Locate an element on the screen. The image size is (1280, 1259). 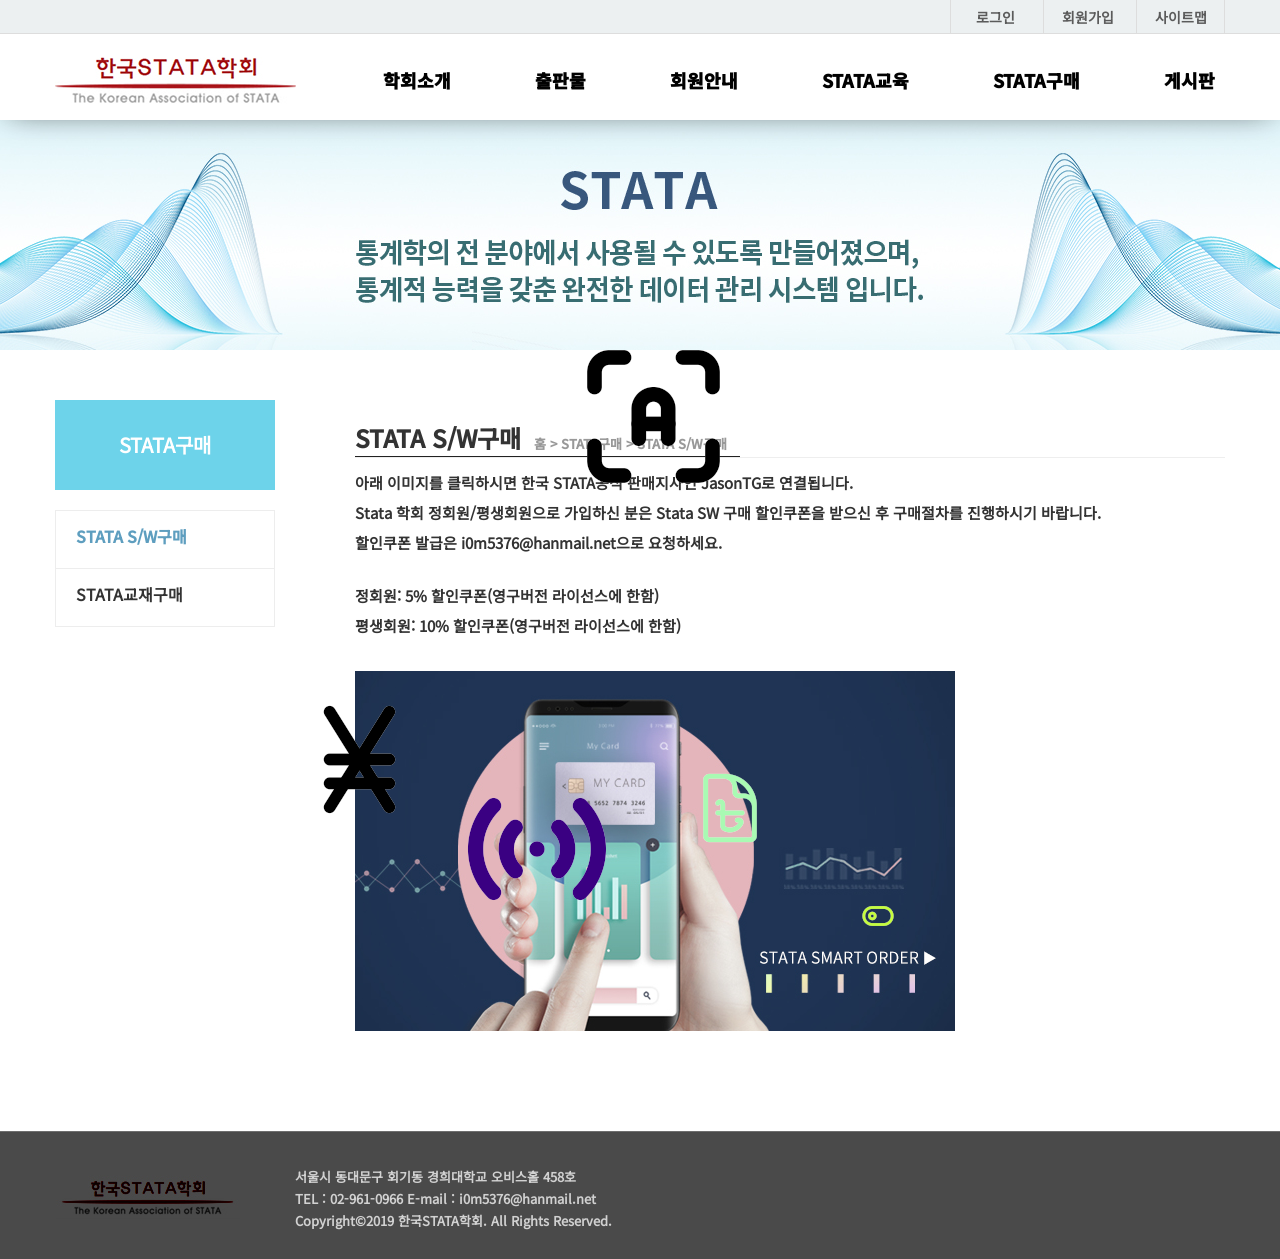
view bangladeshi taka financial document is located at coordinates (730, 808).